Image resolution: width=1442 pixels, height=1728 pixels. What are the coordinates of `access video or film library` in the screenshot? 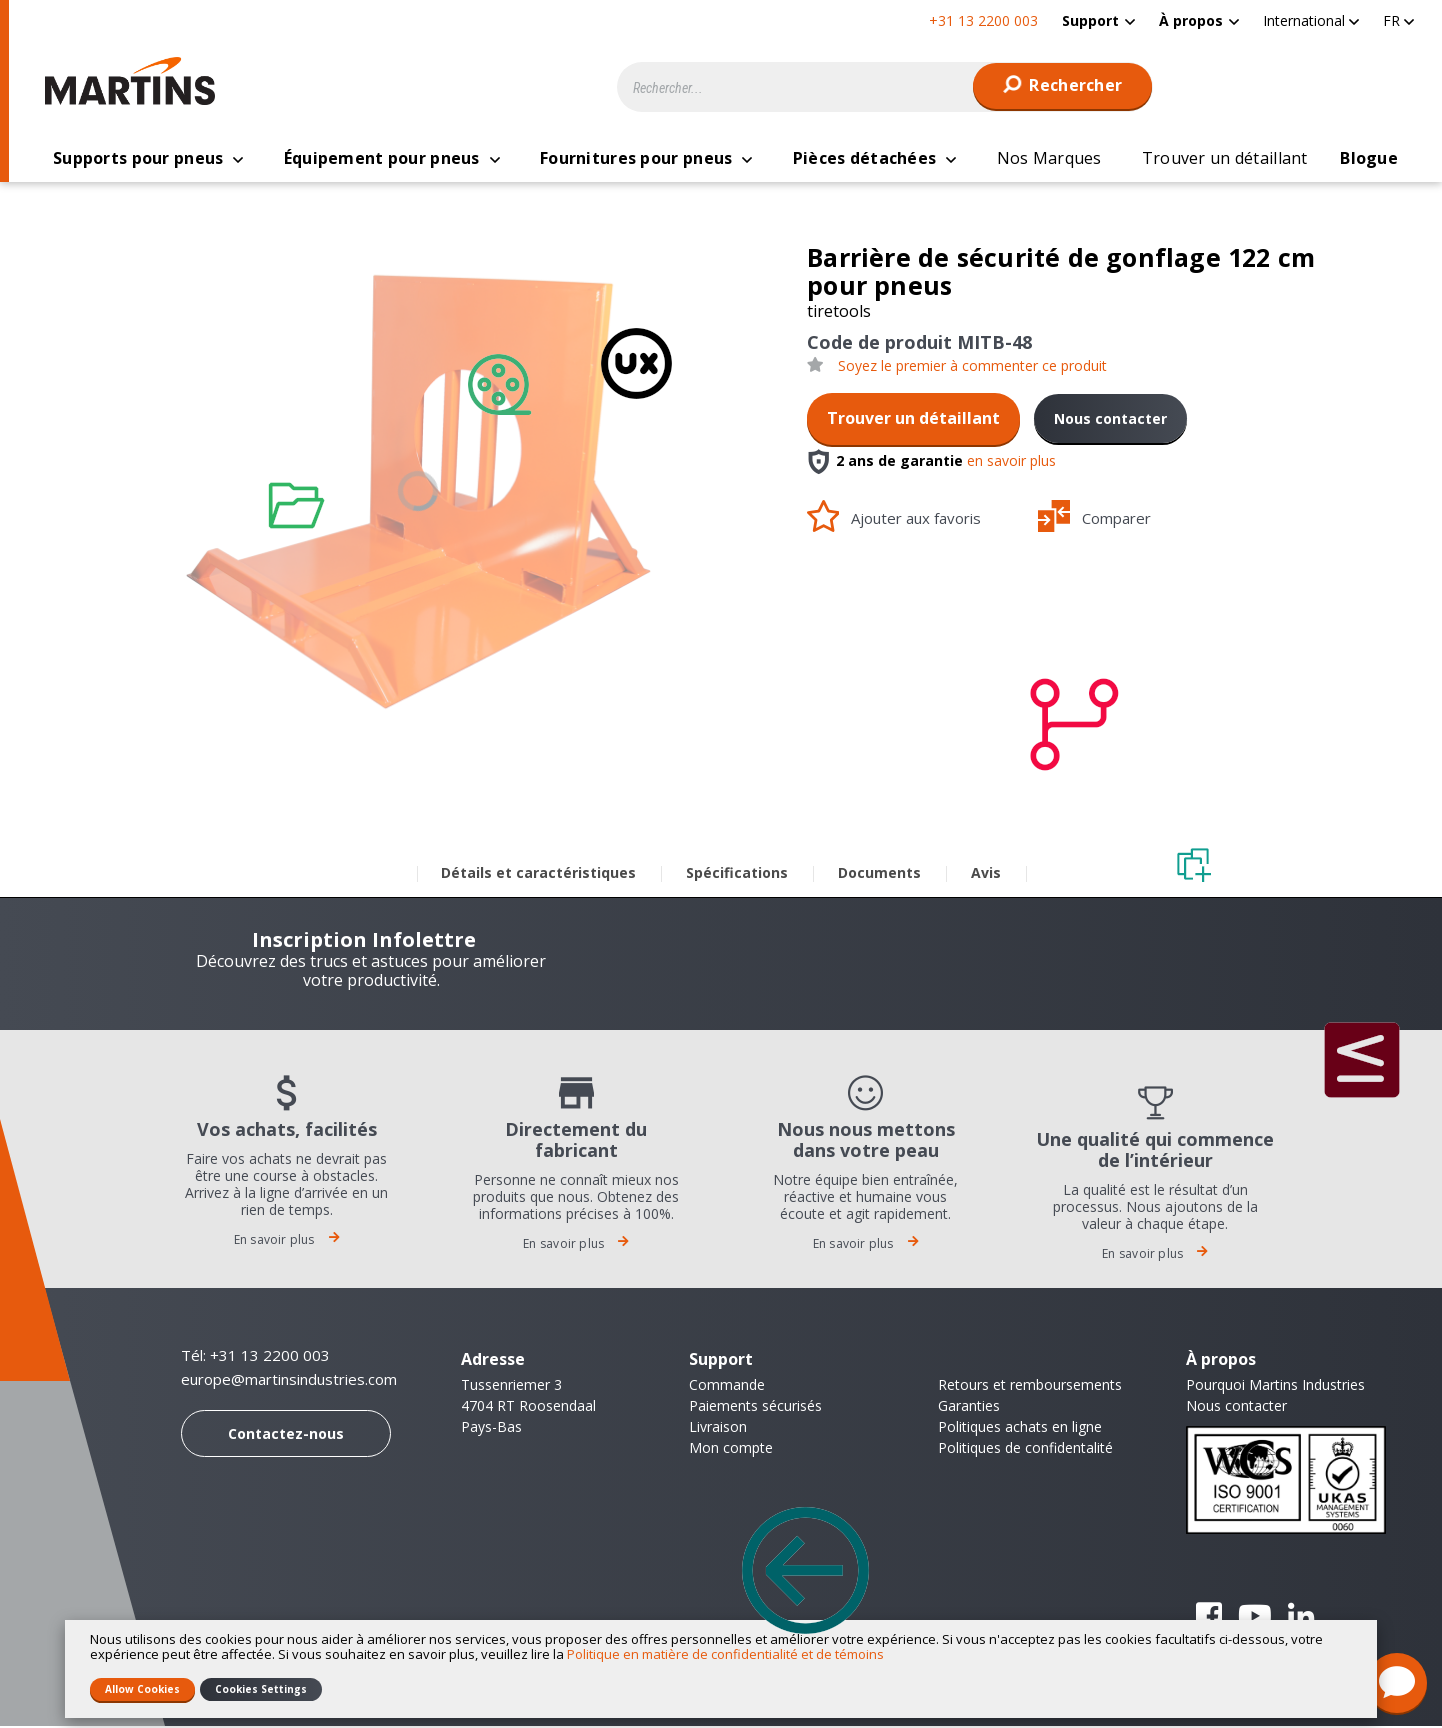 It's located at (498, 384).